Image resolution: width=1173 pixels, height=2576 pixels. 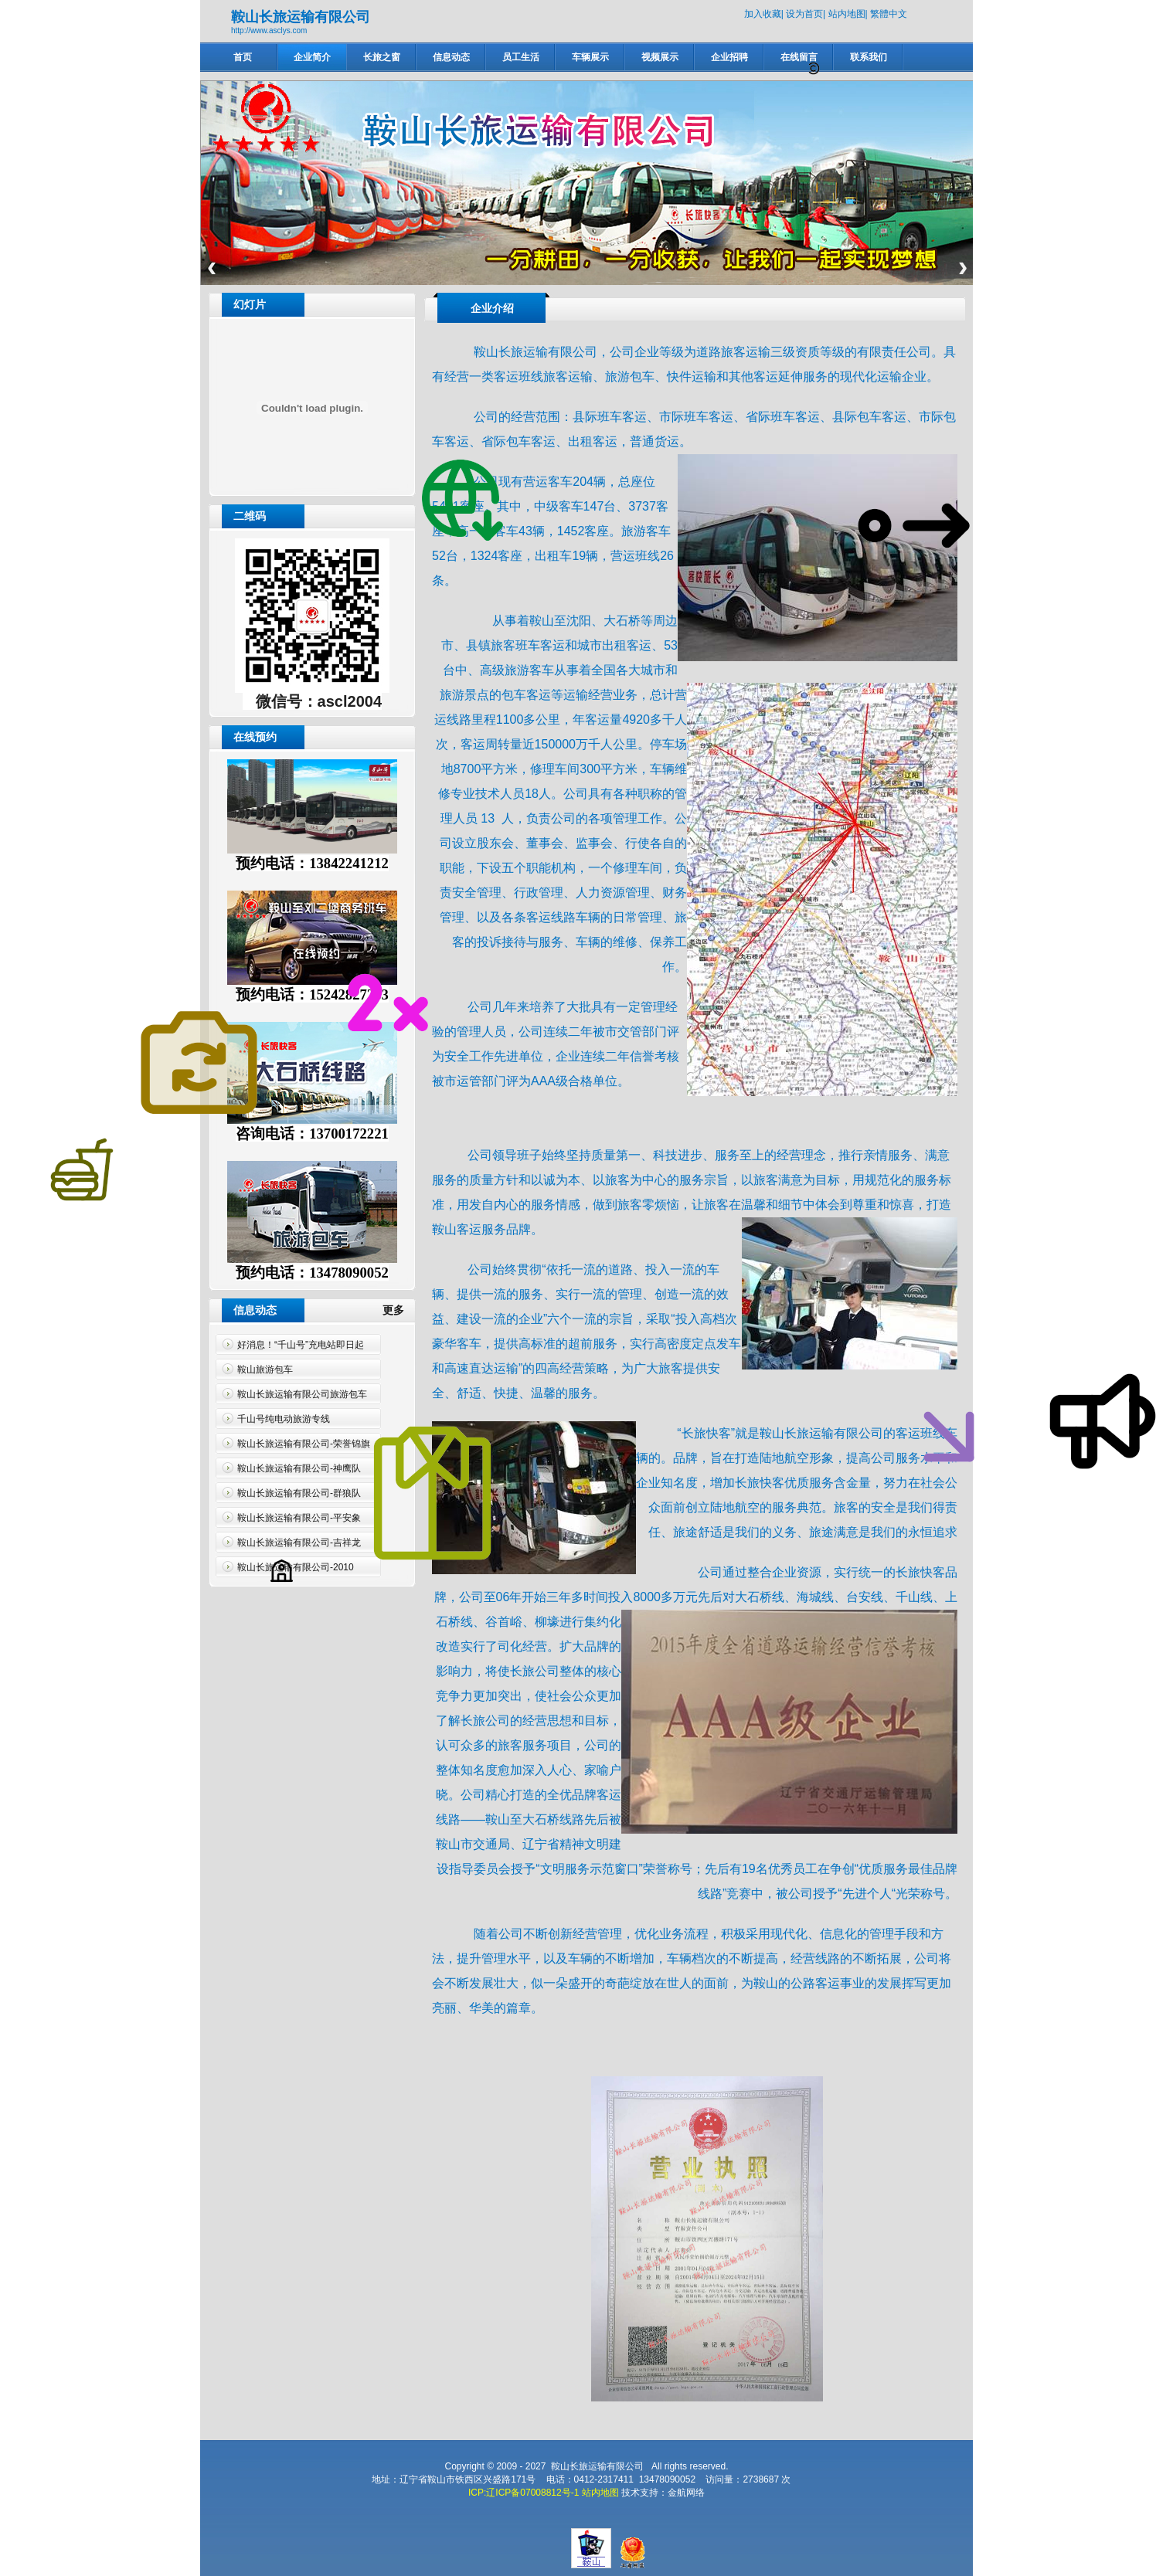 I want to click on switch between front and rear camera, so click(x=199, y=1064).